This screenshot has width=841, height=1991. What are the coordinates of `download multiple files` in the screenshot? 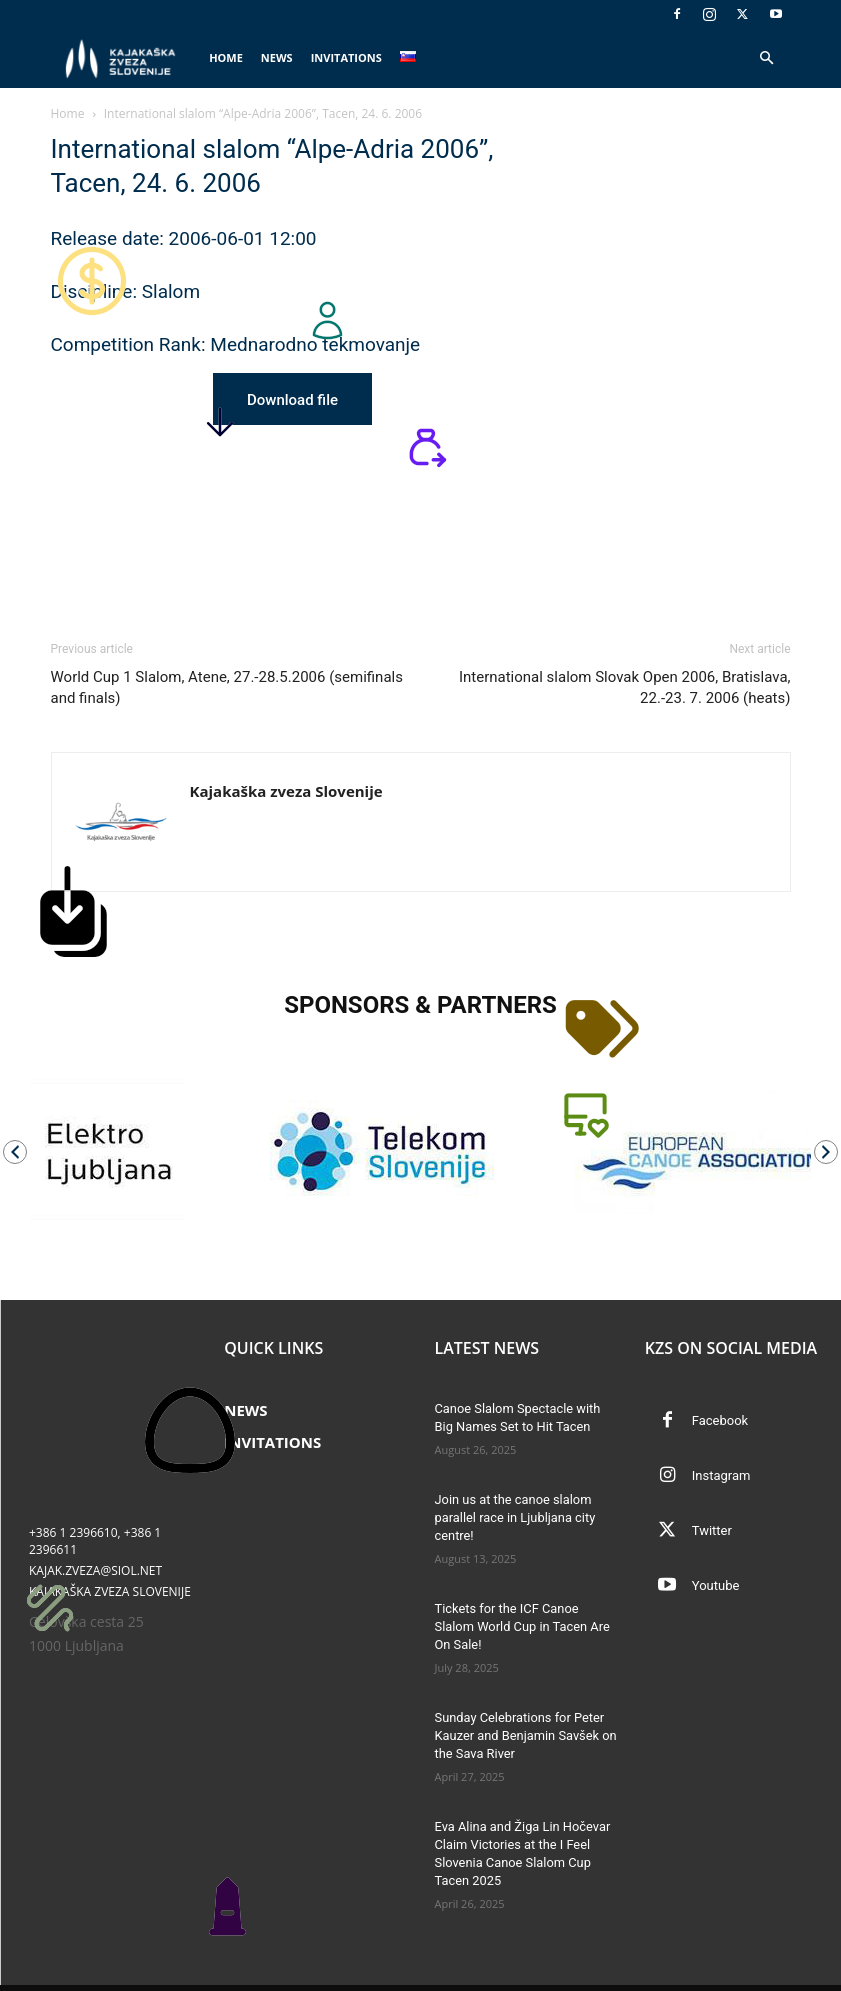 It's located at (73, 911).